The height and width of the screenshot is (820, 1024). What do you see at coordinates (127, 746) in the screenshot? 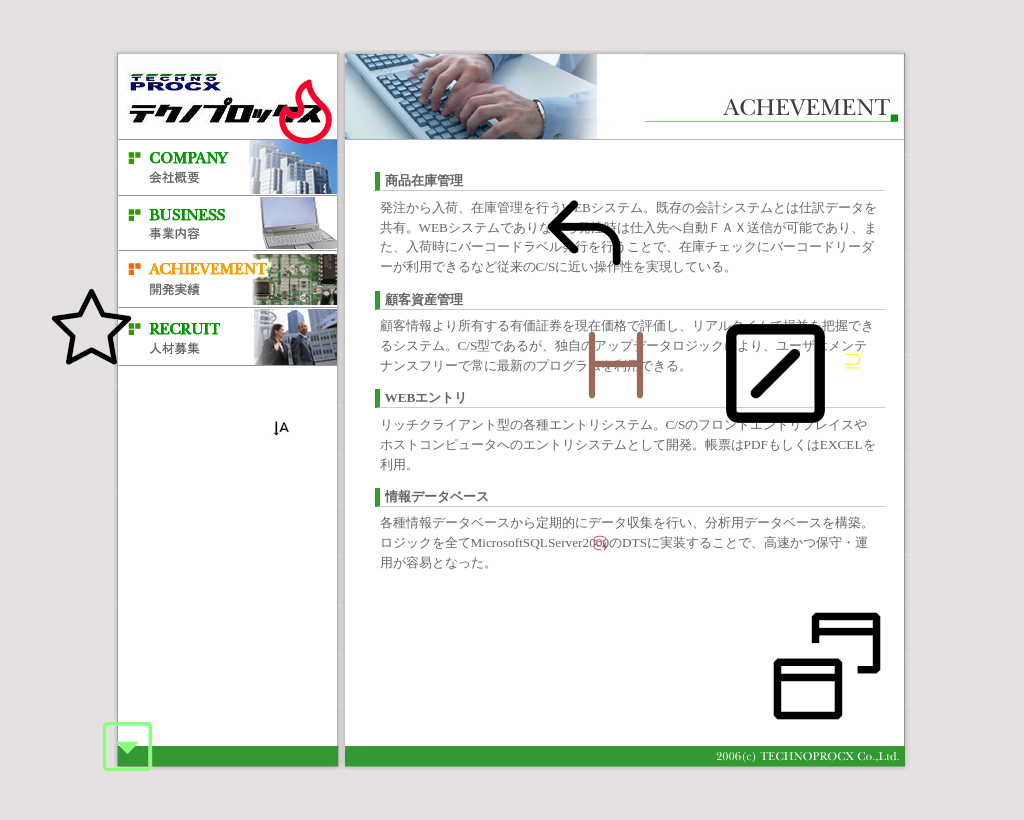
I see `open a dropdown menu to select an option` at bounding box center [127, 746].